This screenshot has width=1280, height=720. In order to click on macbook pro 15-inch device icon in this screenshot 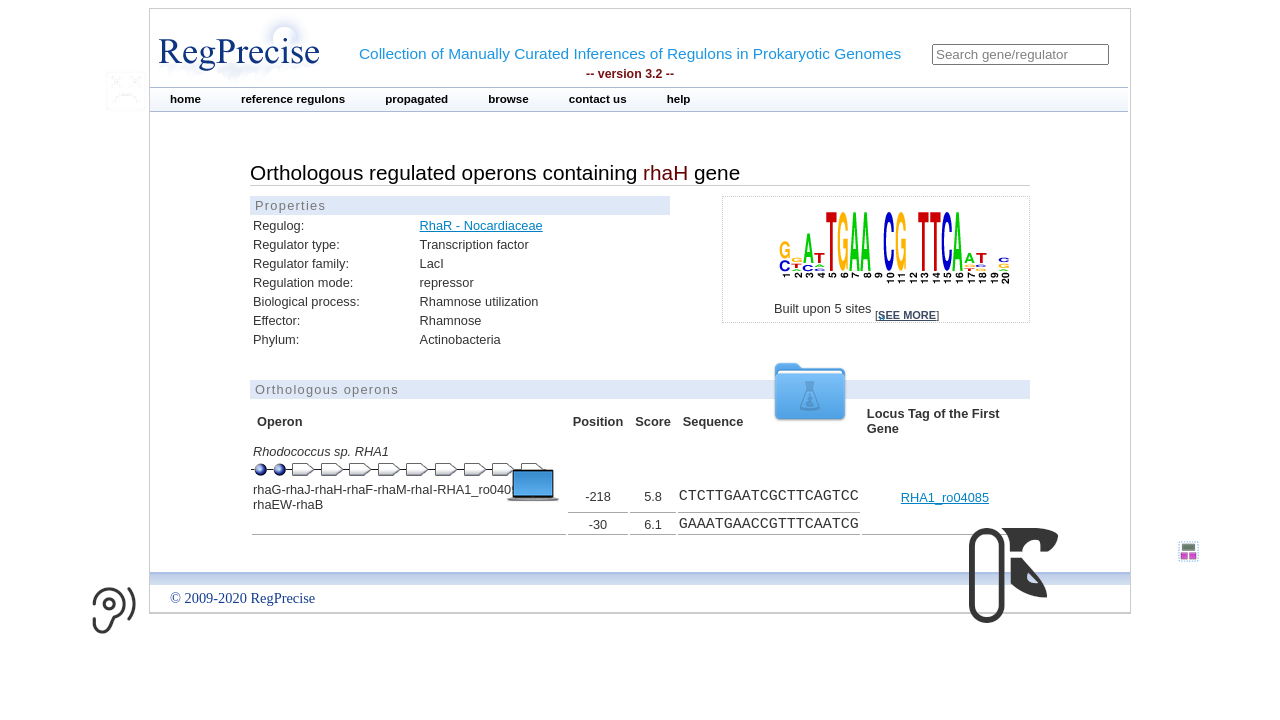, I will do `click(533, 483)`.